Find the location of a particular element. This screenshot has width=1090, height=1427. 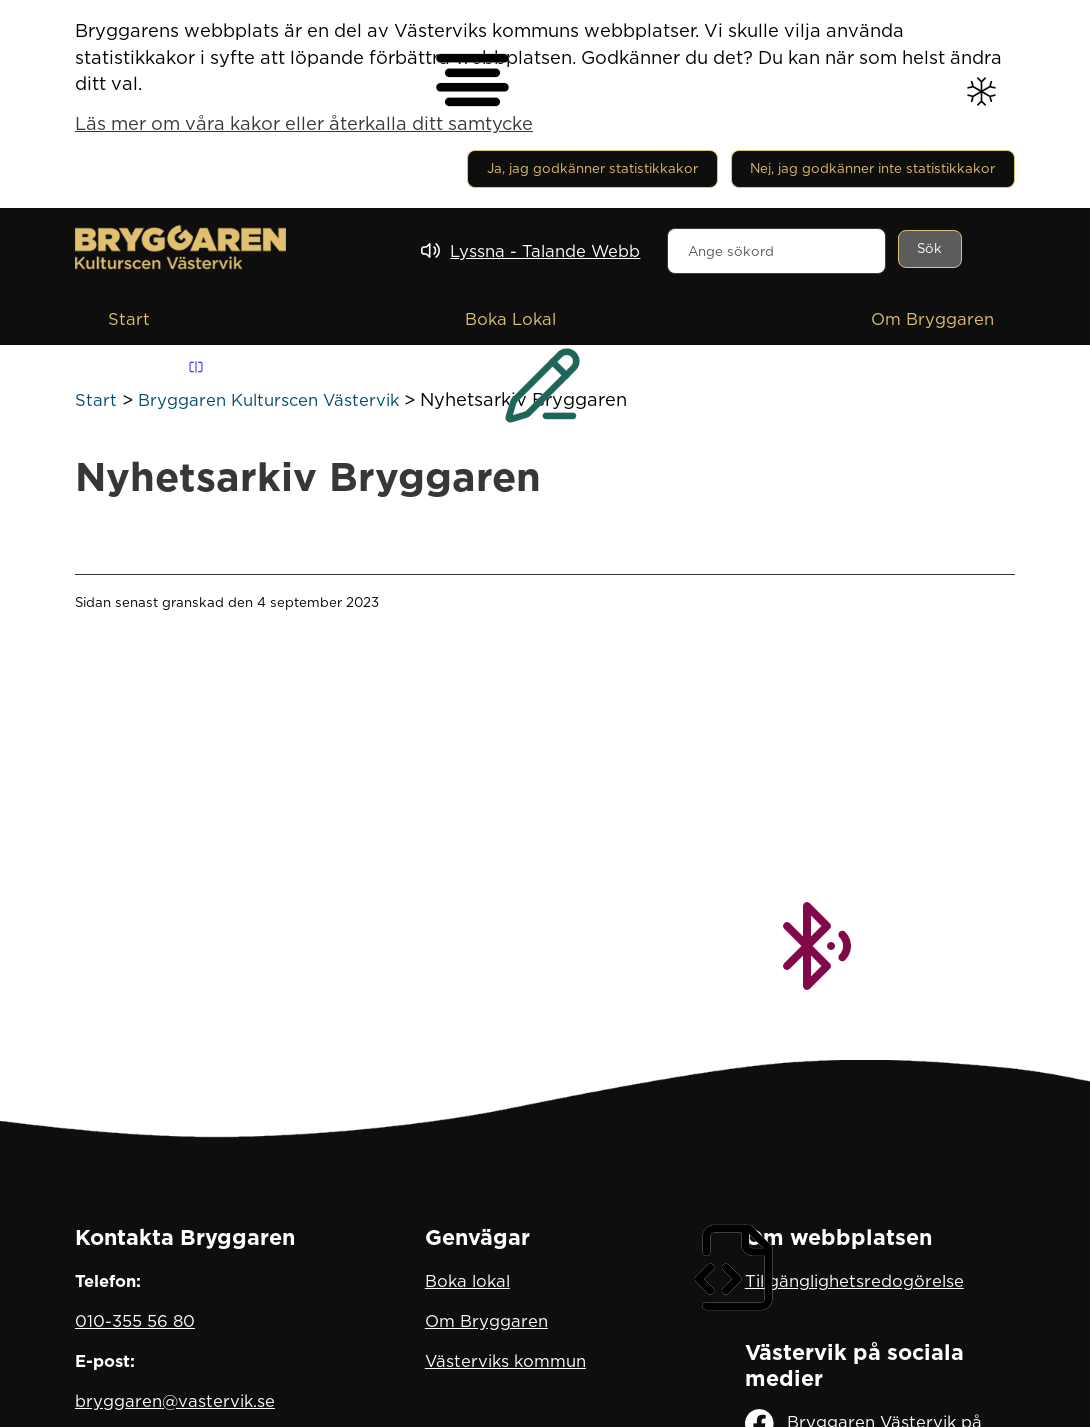

edit text or content is located at coordinates (542, 385).